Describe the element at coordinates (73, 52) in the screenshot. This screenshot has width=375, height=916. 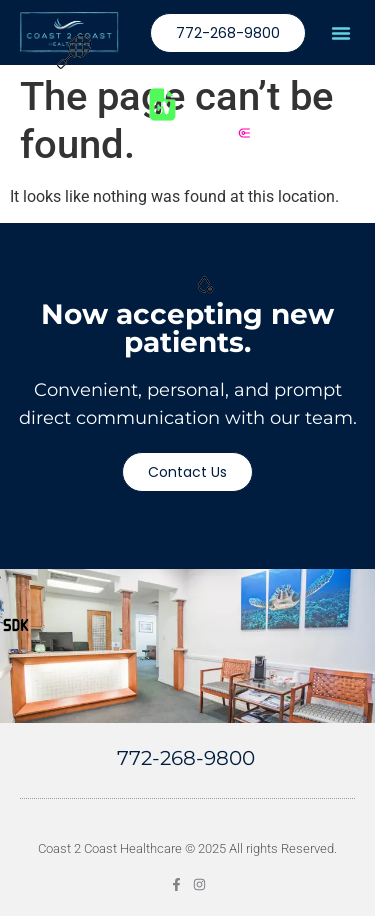
I see `access tennis or racquet sports features` at that location.